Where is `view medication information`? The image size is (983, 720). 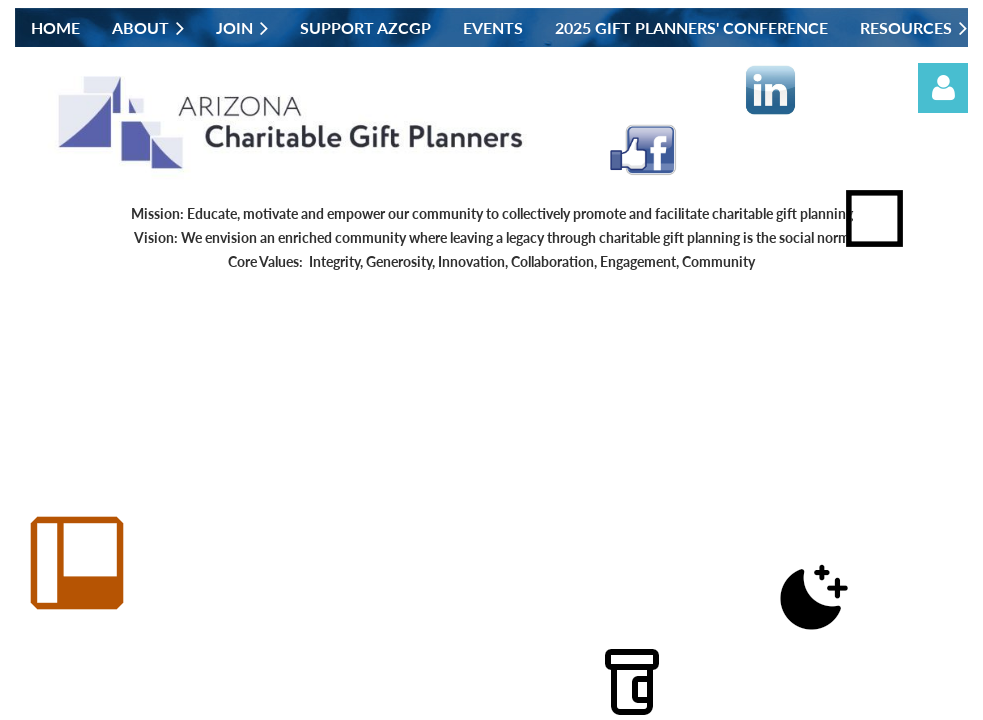
view medication information is located at coordinates (632, 682).